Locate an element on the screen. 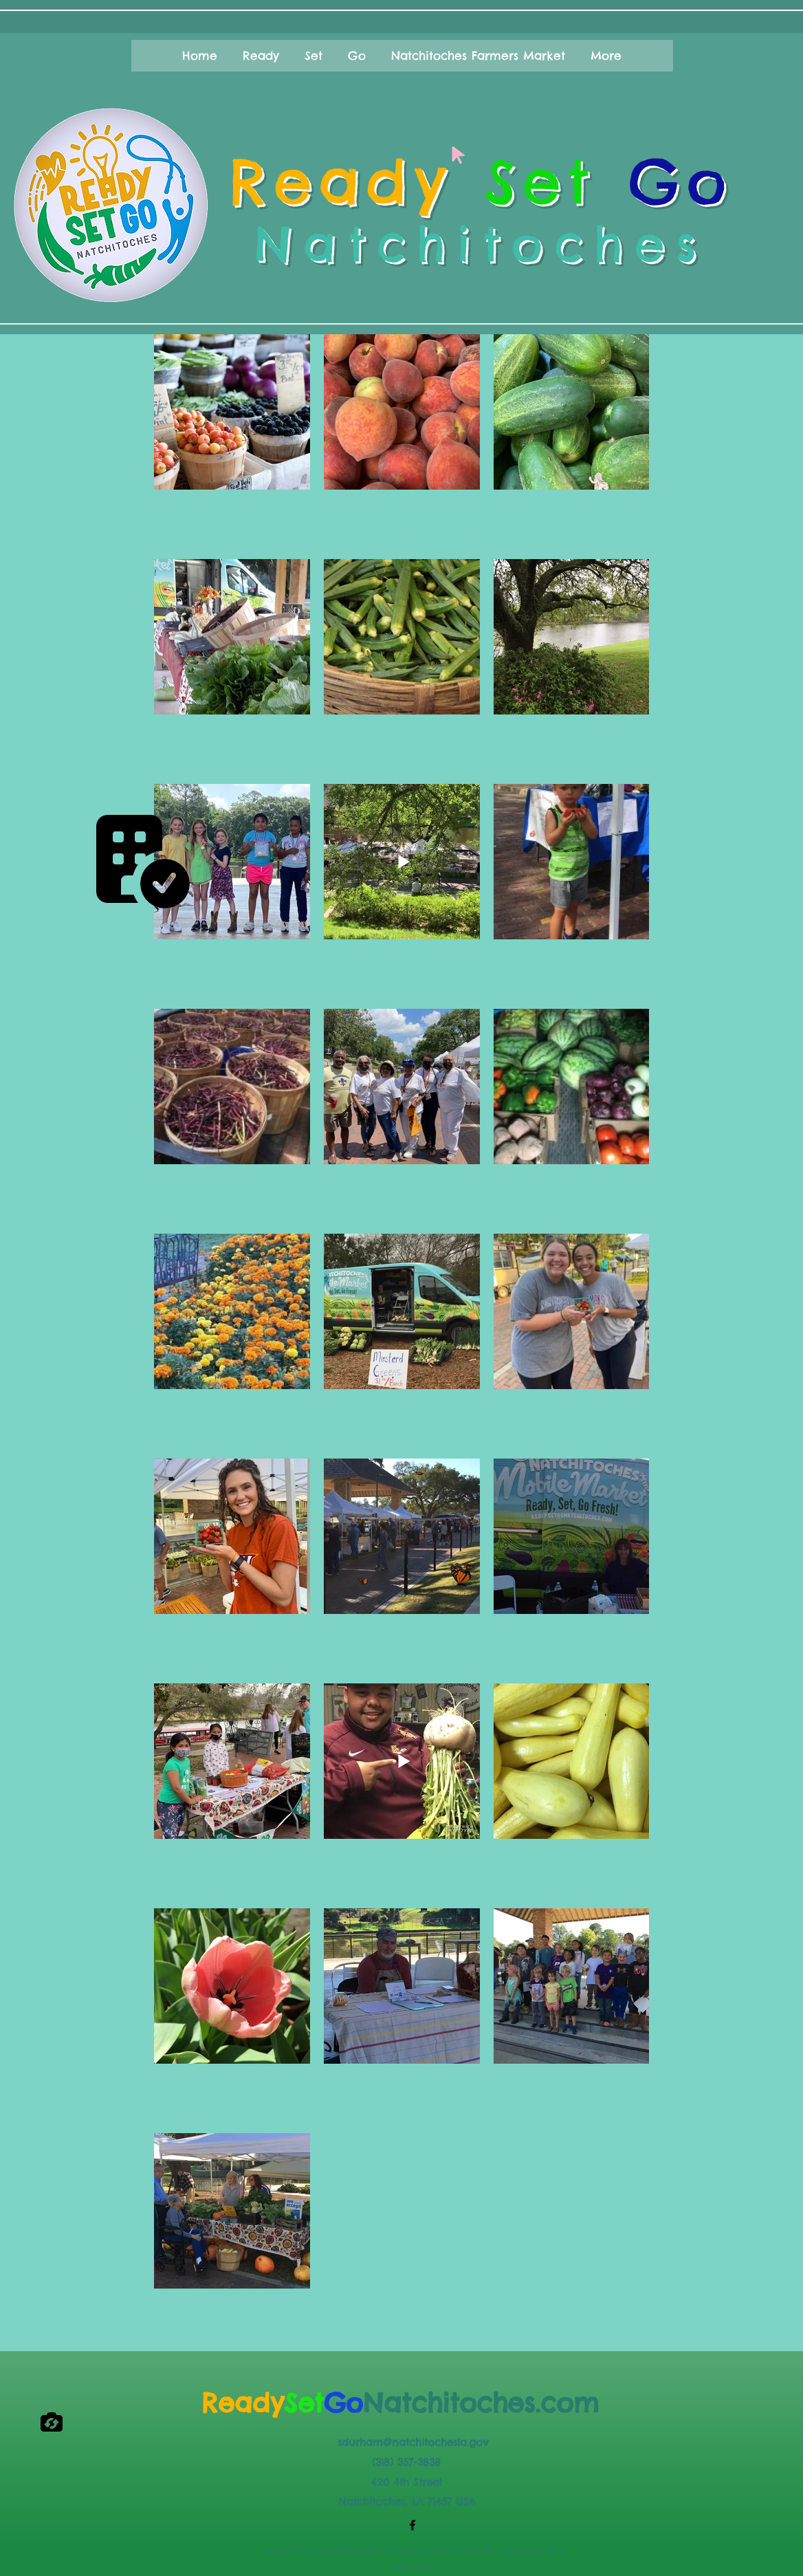 The image size is (803, 2576). cursor or pointer indicator is located at coordinates (457, 155).